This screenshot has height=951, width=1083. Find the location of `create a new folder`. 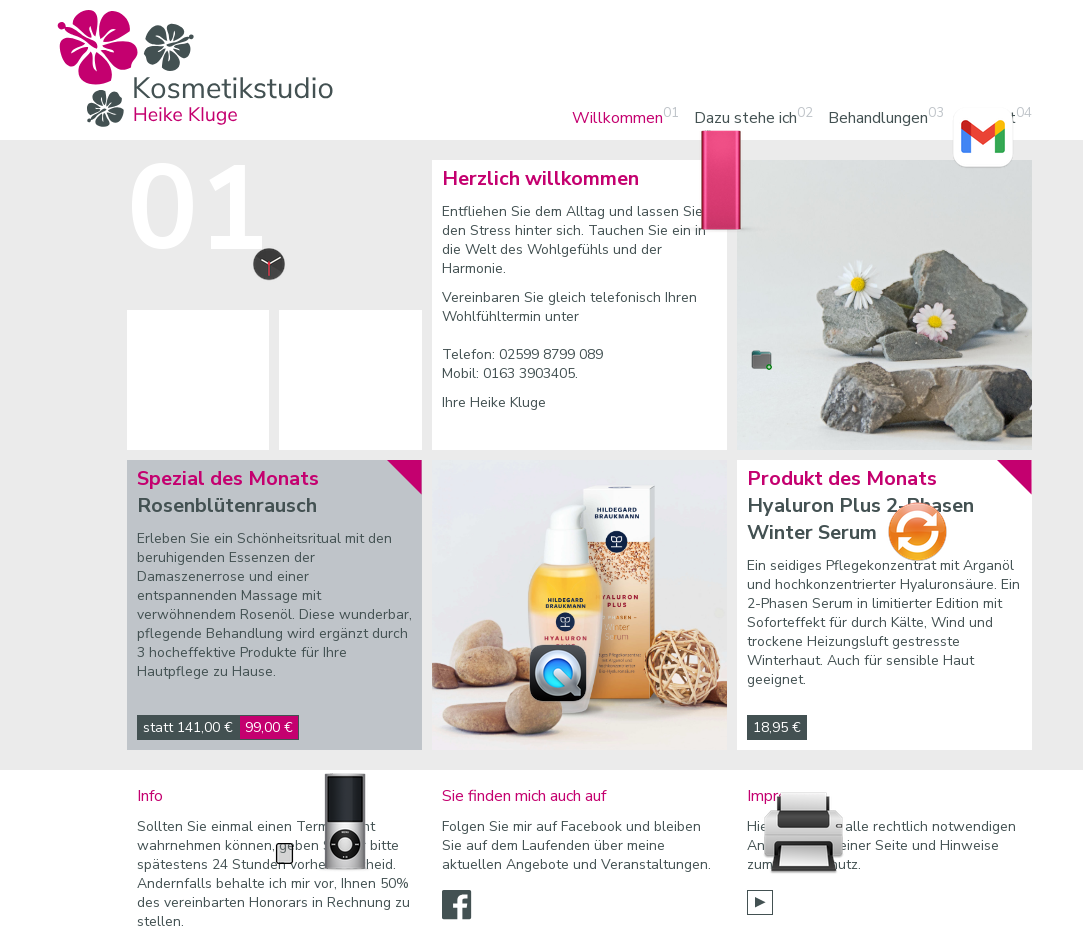

create a new folder is located at coordinates (761, 359).